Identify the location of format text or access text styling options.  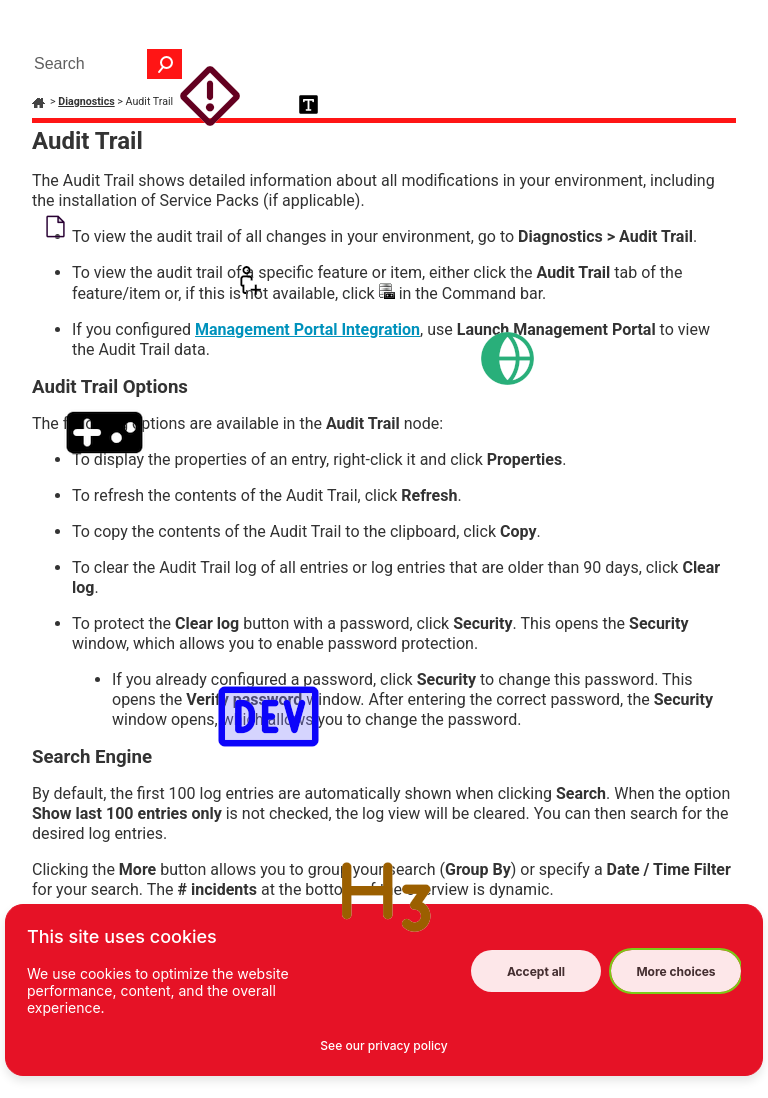
(308, 104).